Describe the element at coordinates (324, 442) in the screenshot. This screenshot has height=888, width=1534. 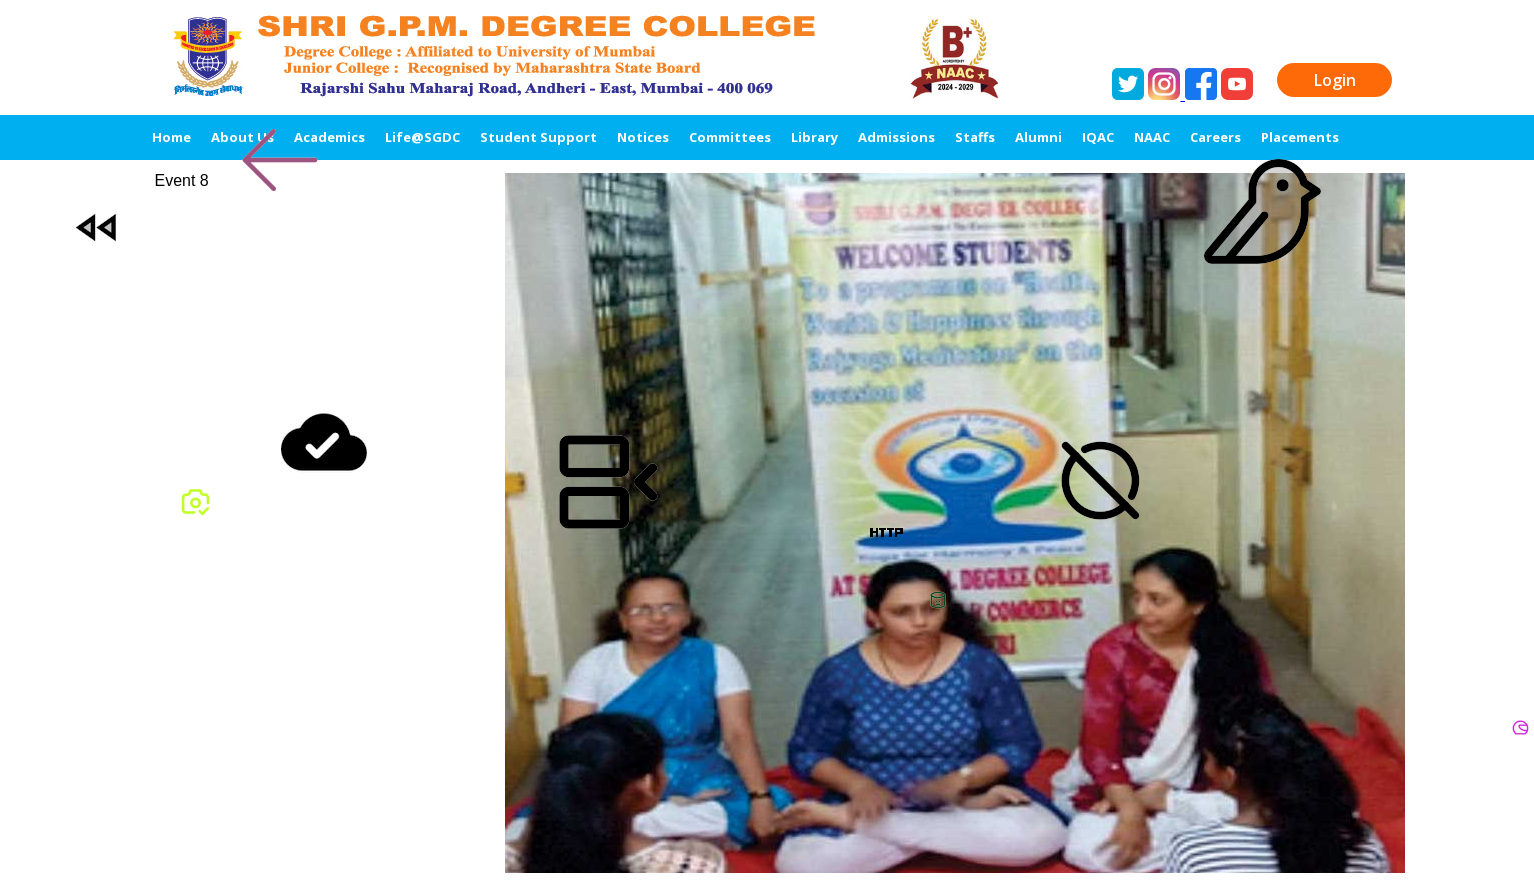
I see `file successfully uploaded to cloud` at that location.